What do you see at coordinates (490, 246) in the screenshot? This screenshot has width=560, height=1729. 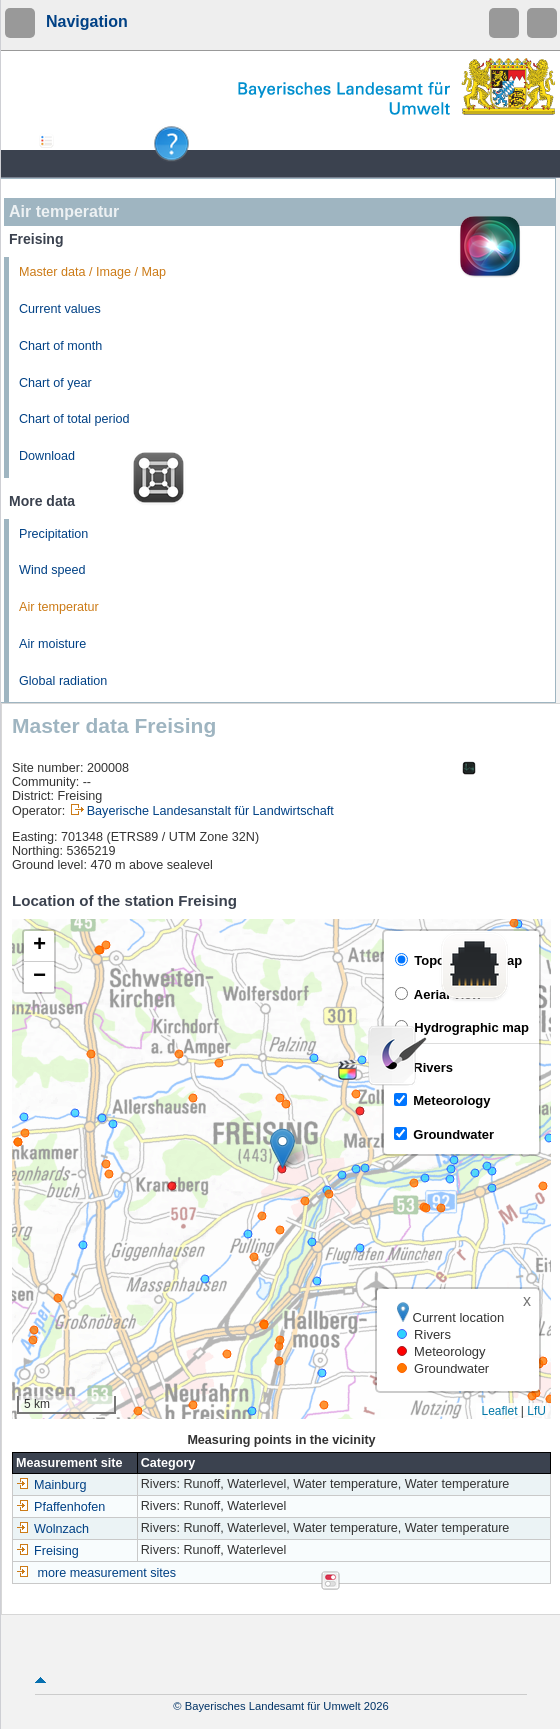 I see `activate Siri voice assistant` at bounding box center [490, 246].